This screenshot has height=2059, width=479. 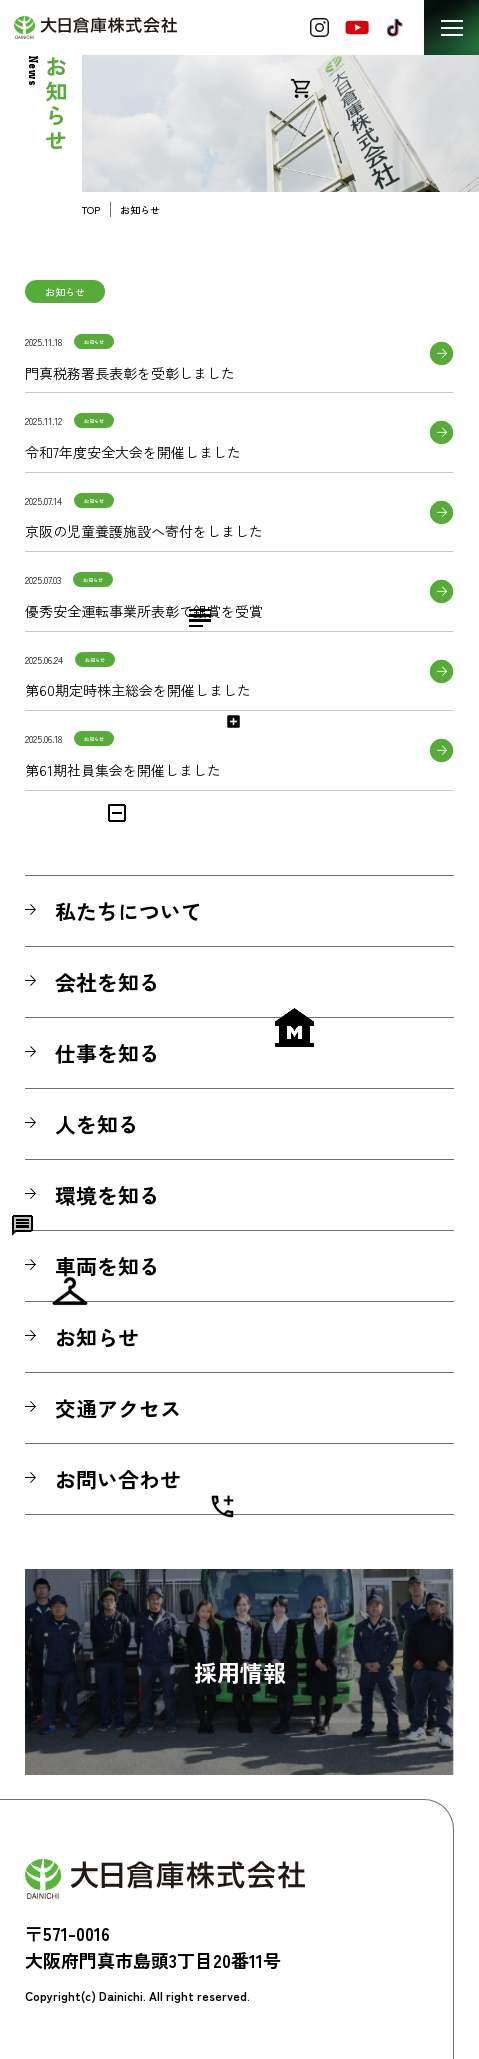 What do you see at coordinates (117, 813) in the screenshot?
I see `indicates partial selection in a list` at bounding box center [117, 813].